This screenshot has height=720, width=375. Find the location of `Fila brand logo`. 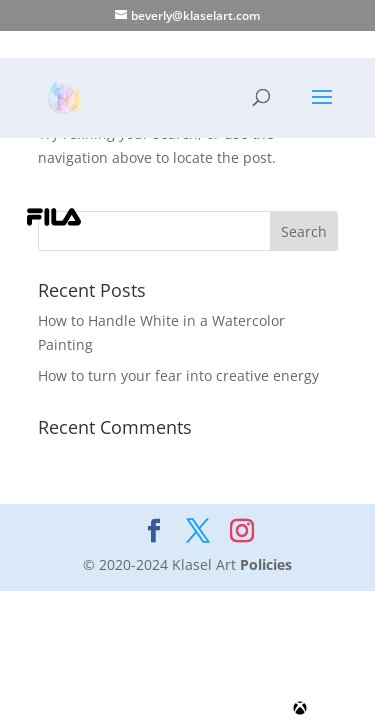

Fila brand logo is located at coordinates (54, 217).